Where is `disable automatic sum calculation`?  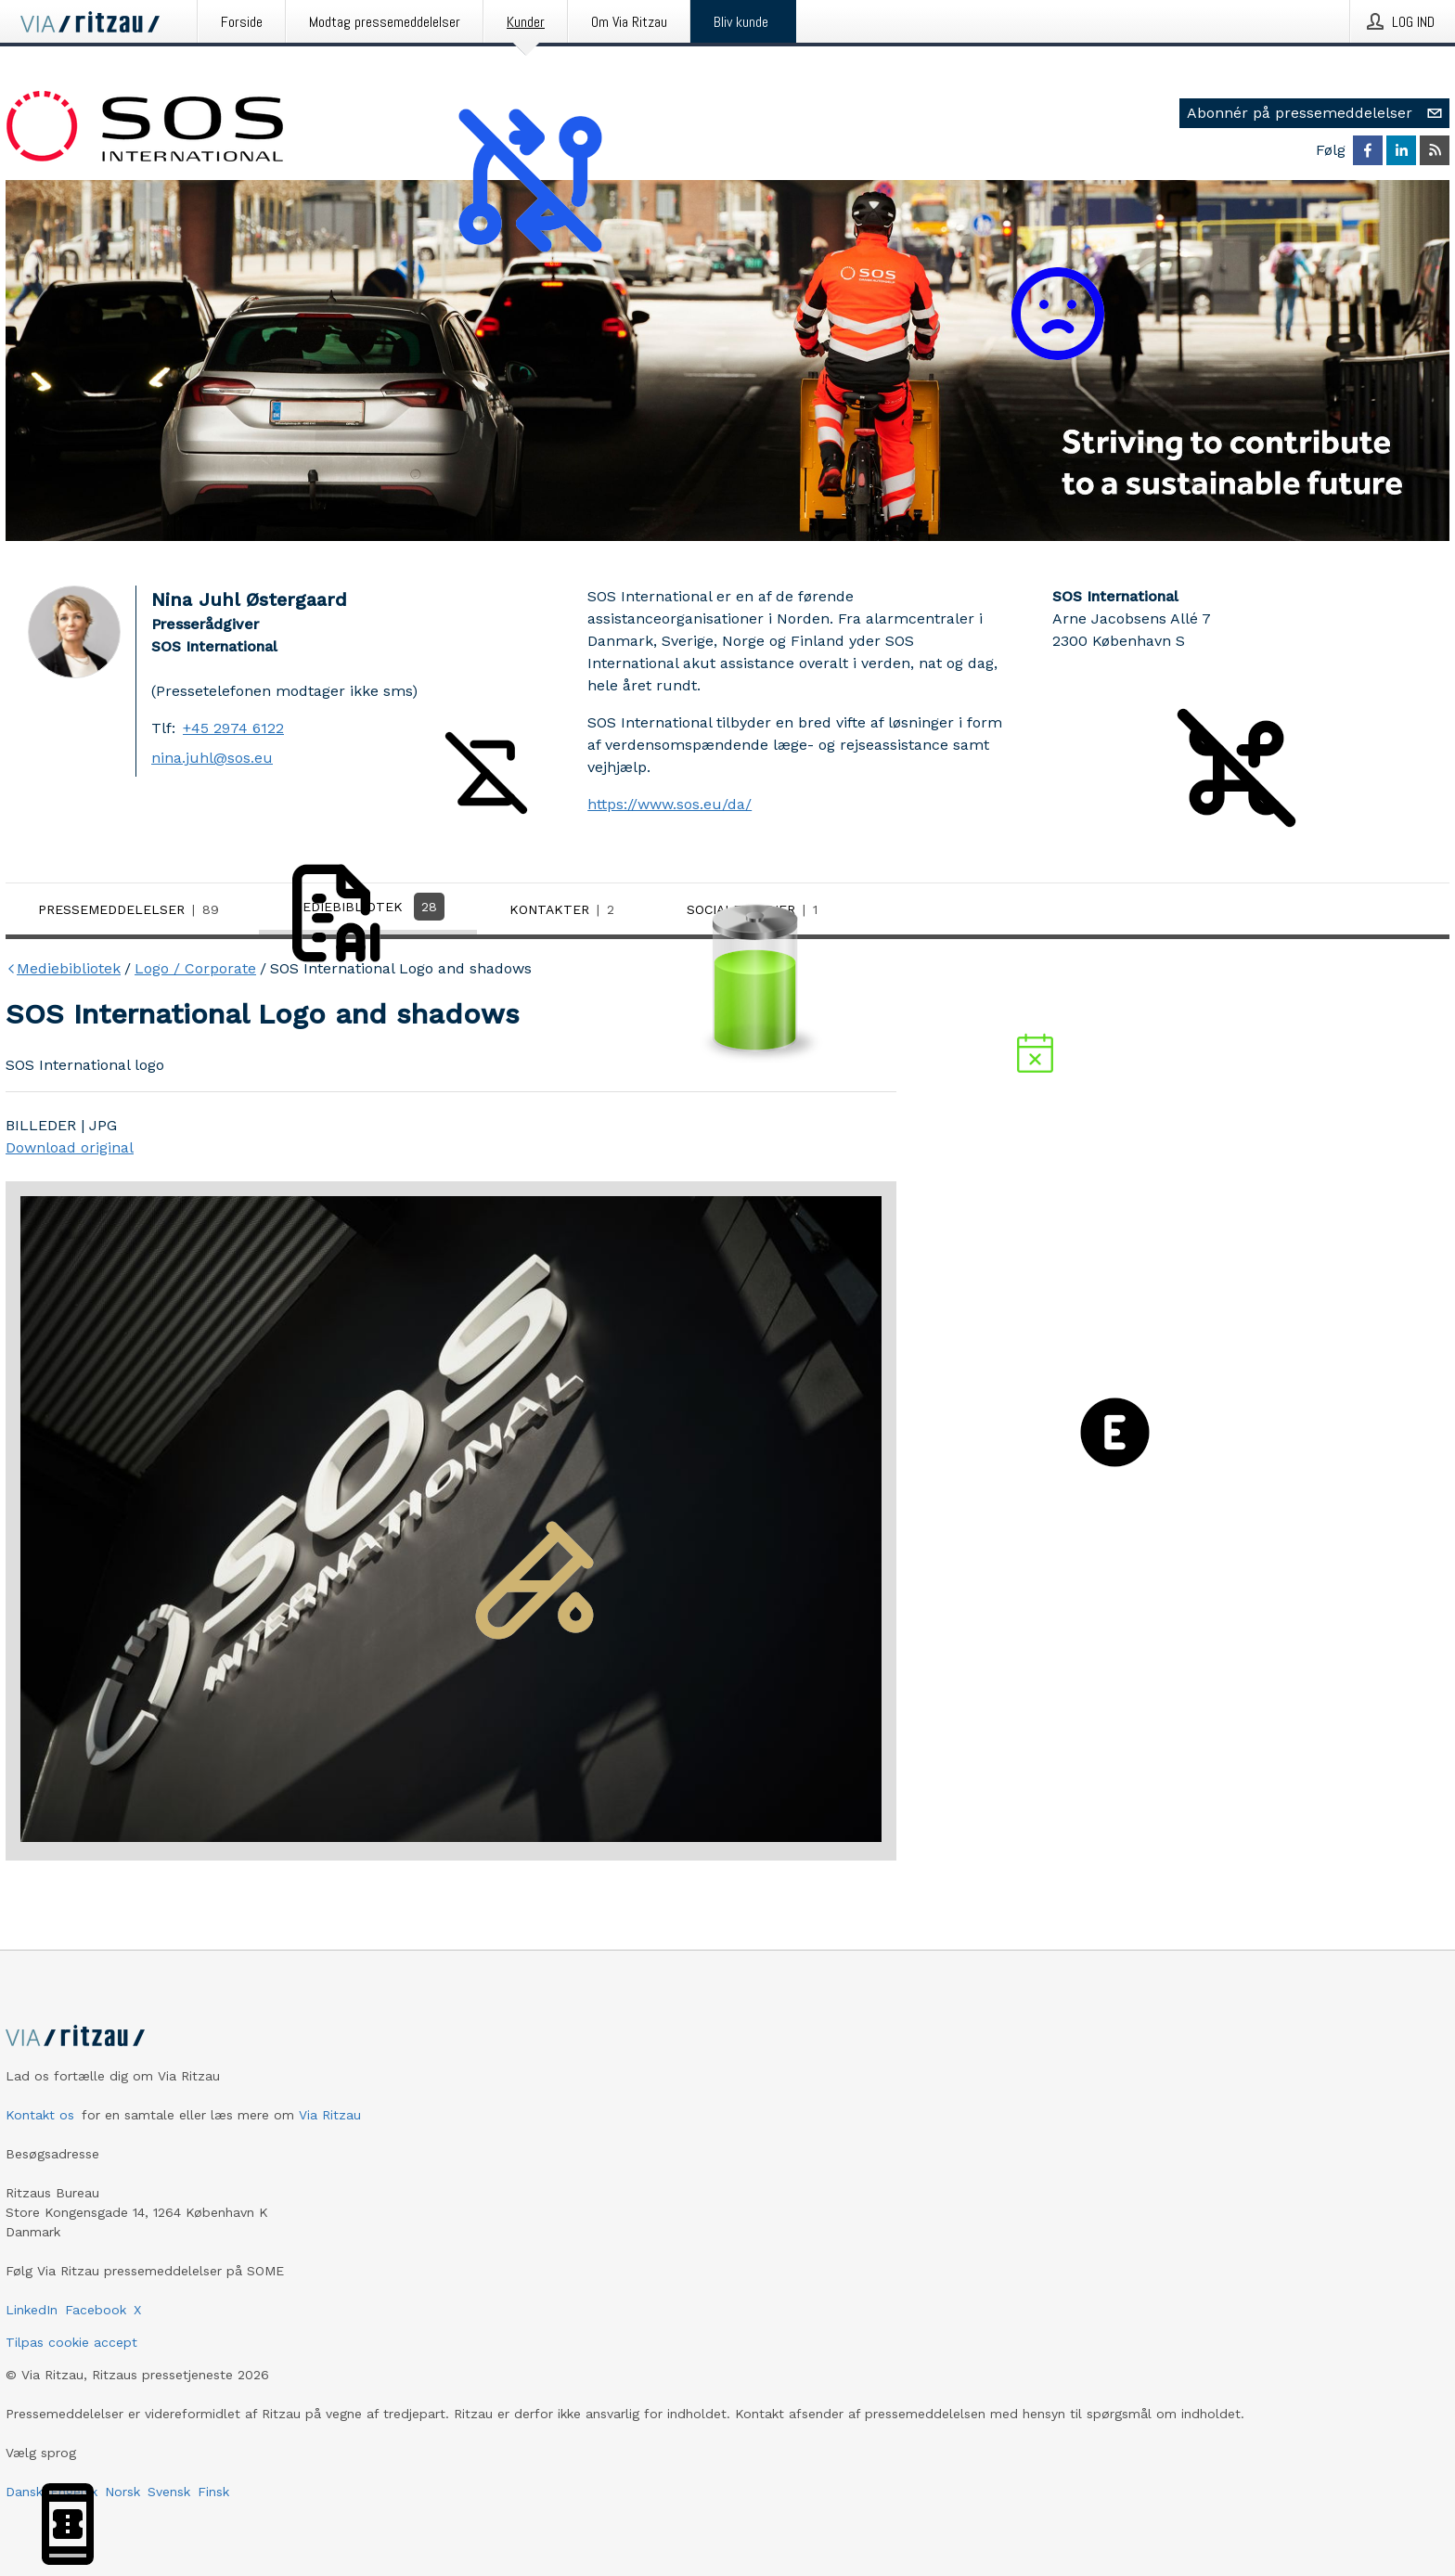
disable automatic sum calculation is located at coordinates (486, 773).